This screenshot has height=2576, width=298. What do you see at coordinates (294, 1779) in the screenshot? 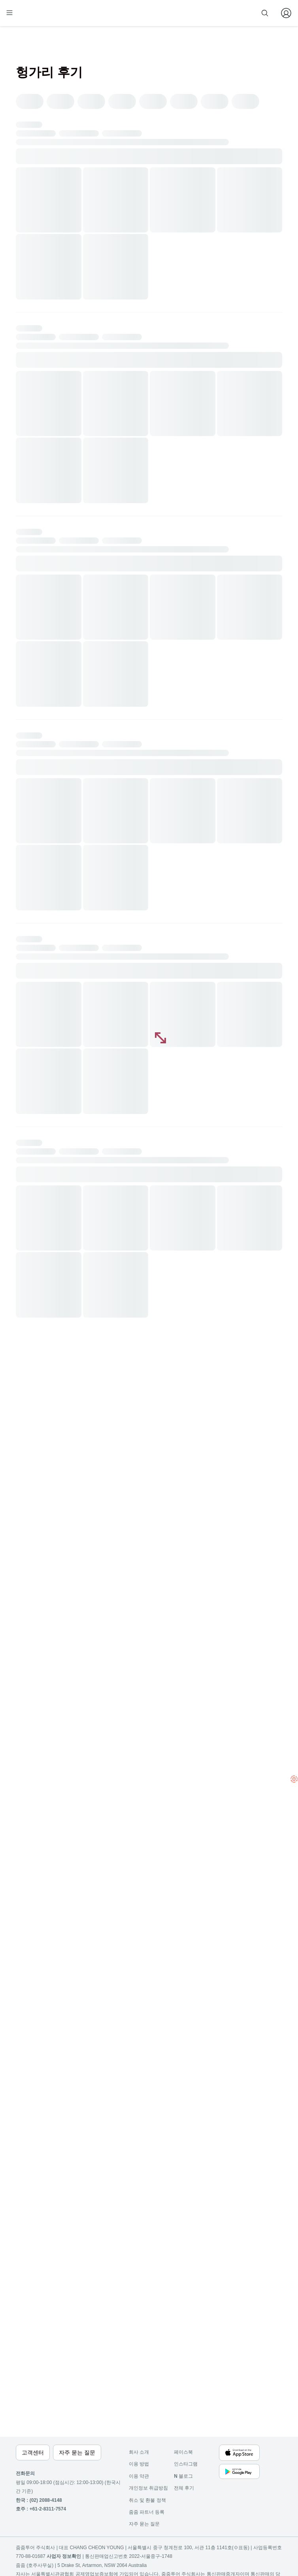
I see `fusionauth identity and authentication service logo` at bounding box center [294, 1779].